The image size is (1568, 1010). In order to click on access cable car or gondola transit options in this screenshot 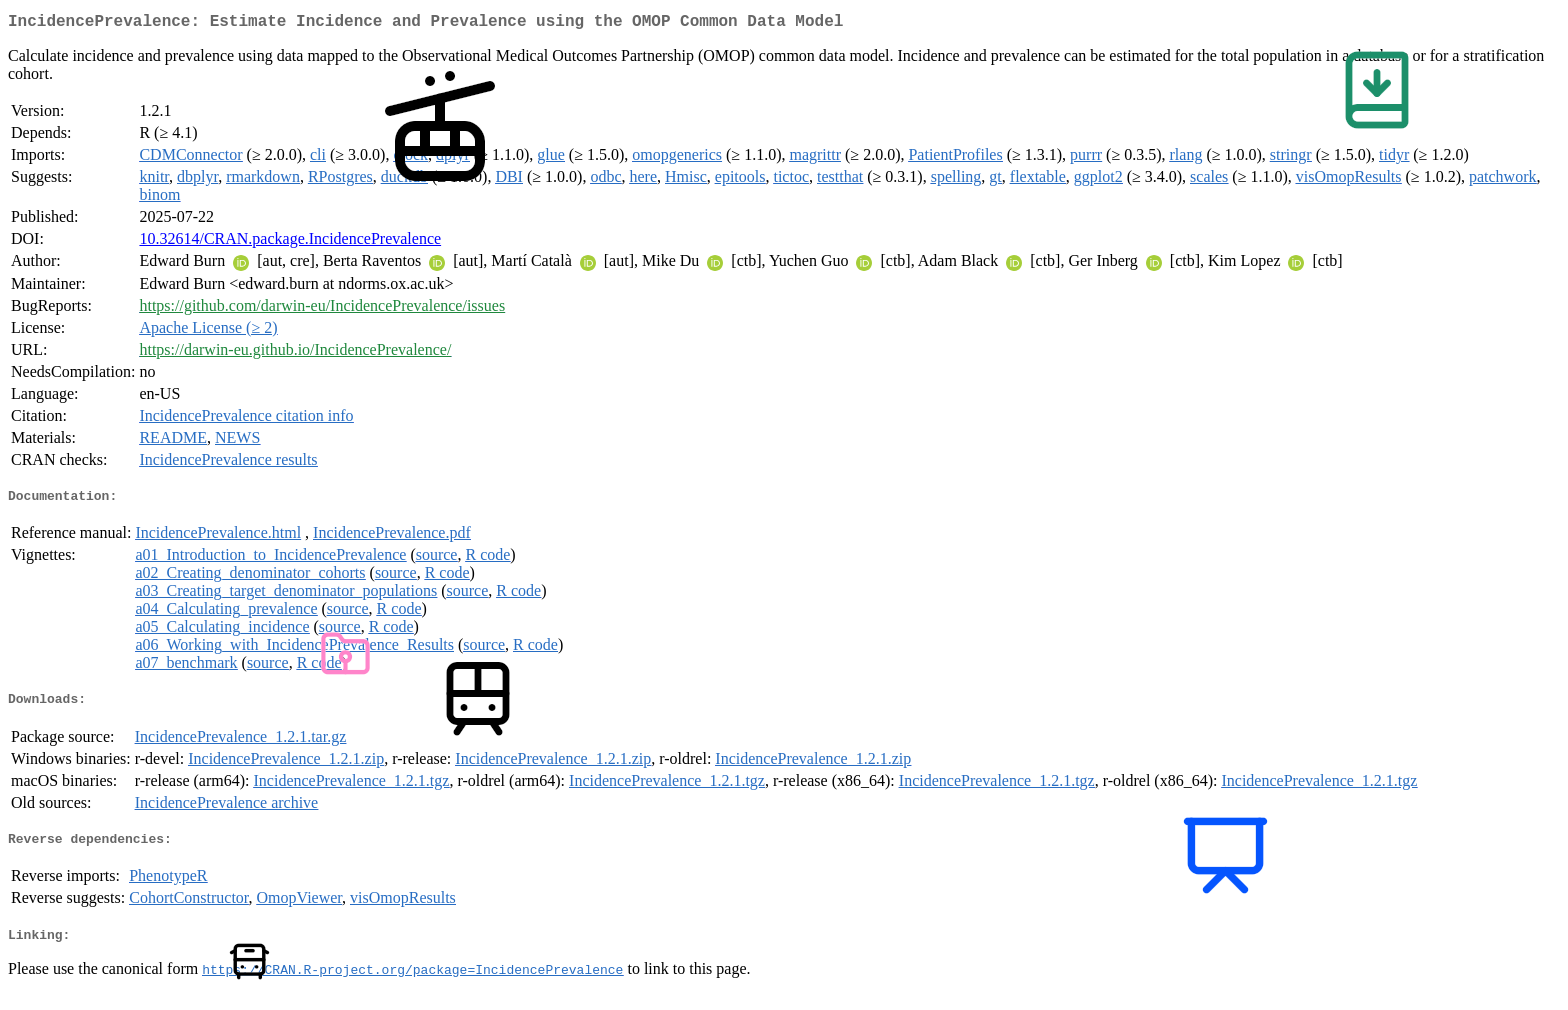, I will do `click(440, 126)`.